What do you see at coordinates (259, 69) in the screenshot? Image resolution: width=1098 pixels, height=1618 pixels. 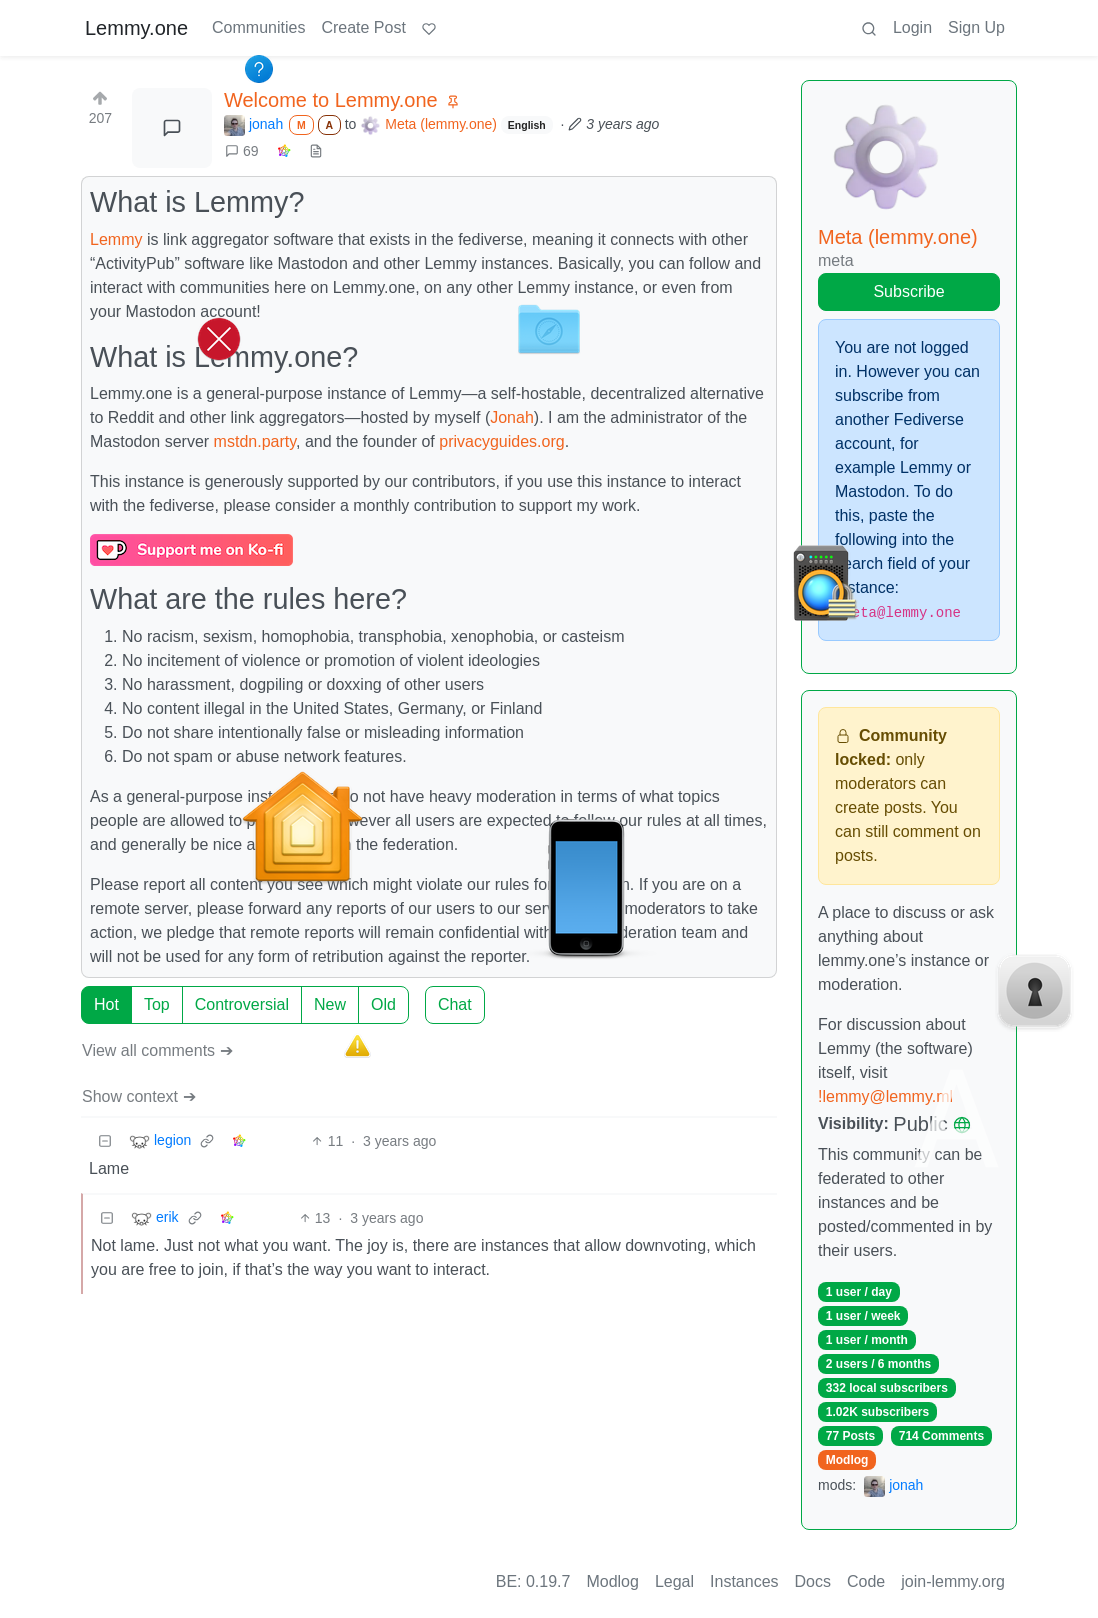 I see `access help or support information` at bounding box center [259, 69].